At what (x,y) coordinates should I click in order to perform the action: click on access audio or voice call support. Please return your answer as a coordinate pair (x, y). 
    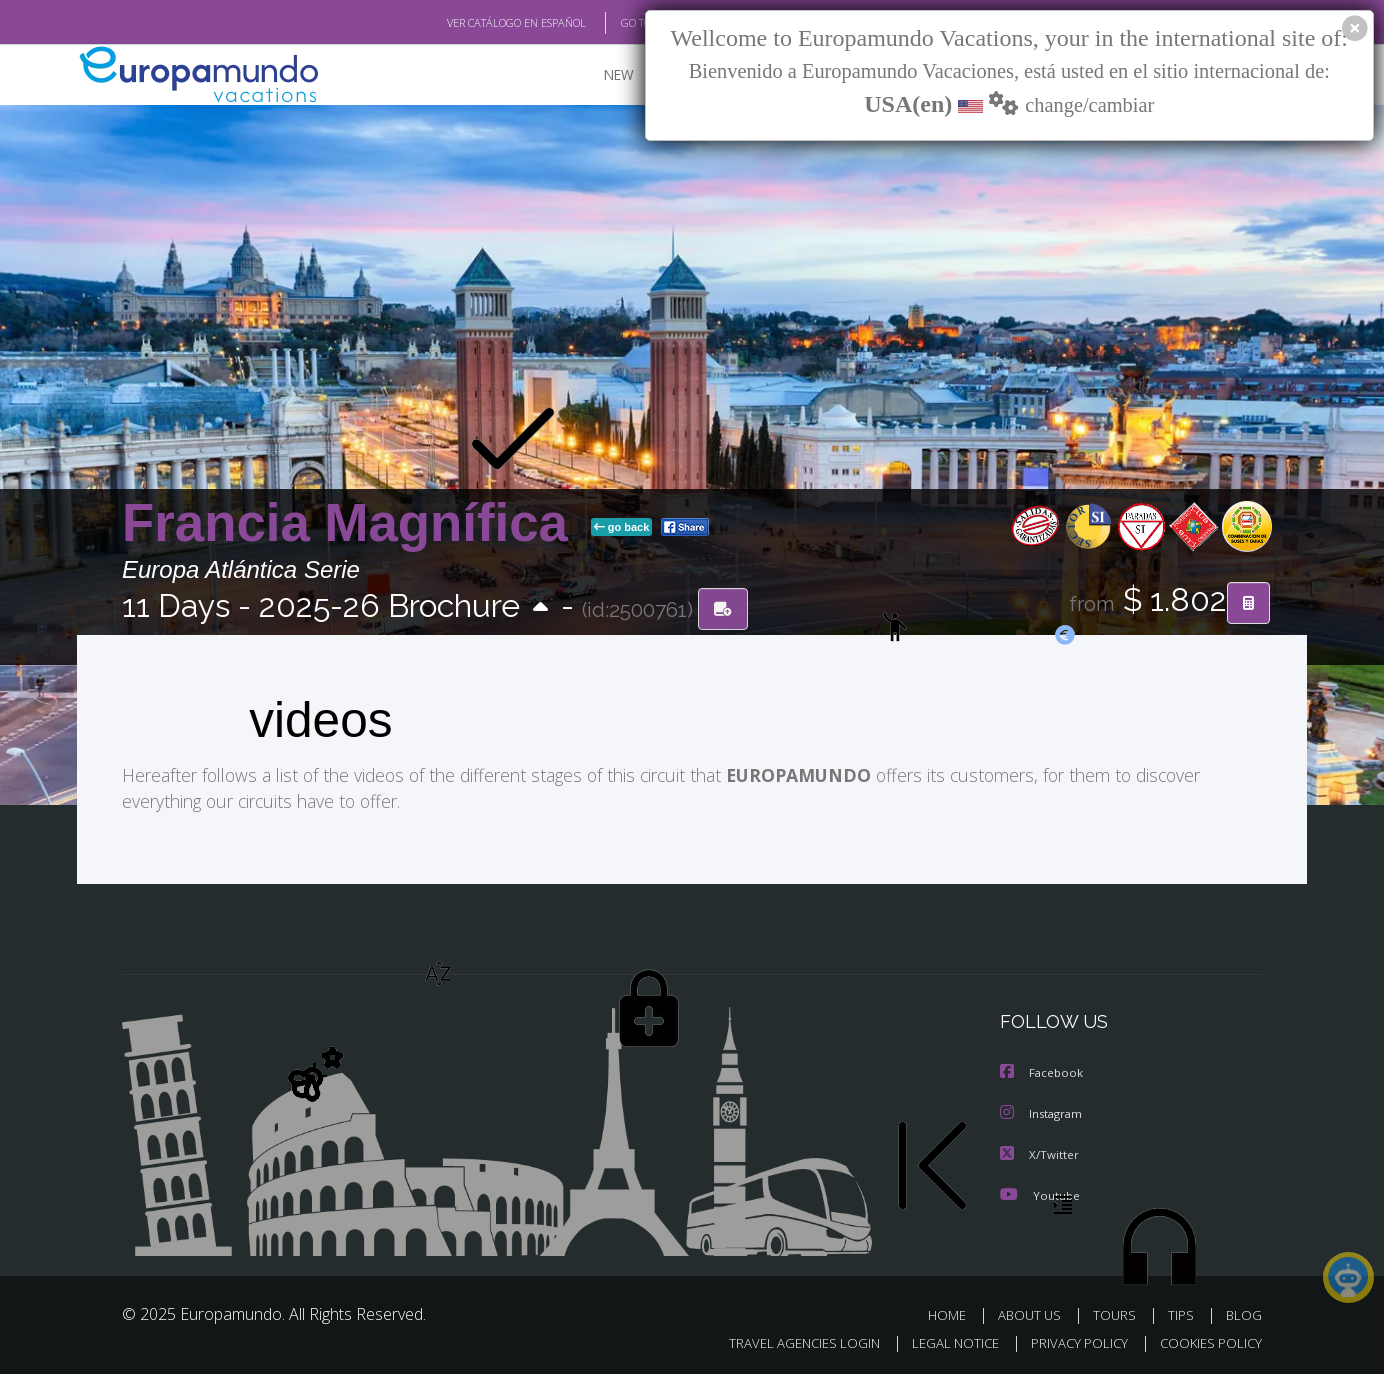
    Looking at the image, I should click on (1159, 1252).